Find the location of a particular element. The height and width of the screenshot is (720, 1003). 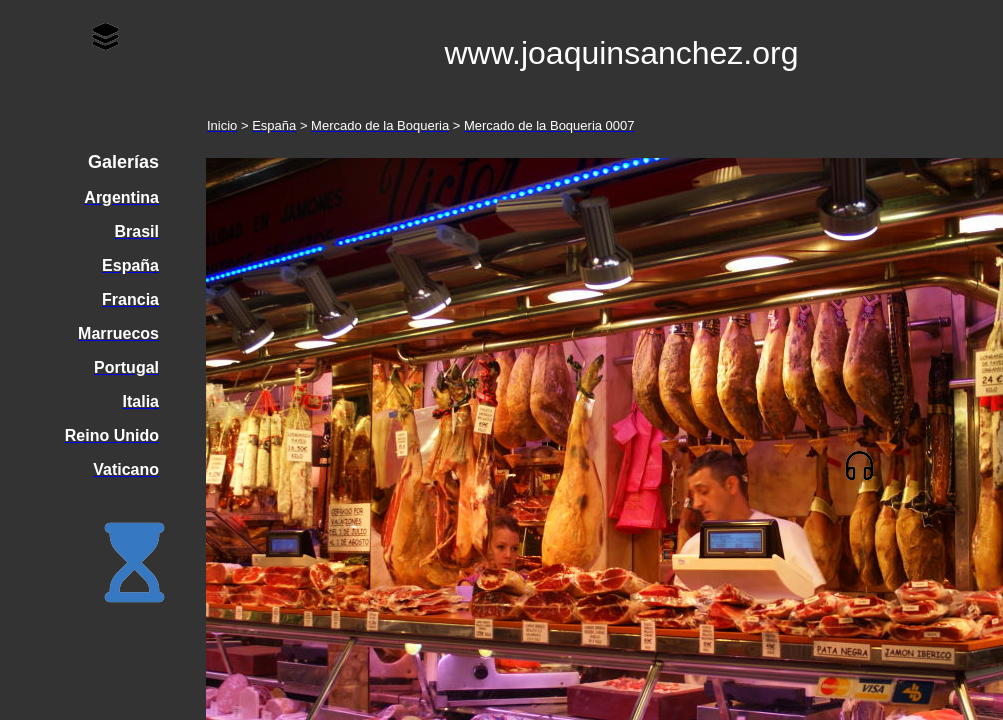

indicates a process in progress or loading state is located at coordinates (134, 562).